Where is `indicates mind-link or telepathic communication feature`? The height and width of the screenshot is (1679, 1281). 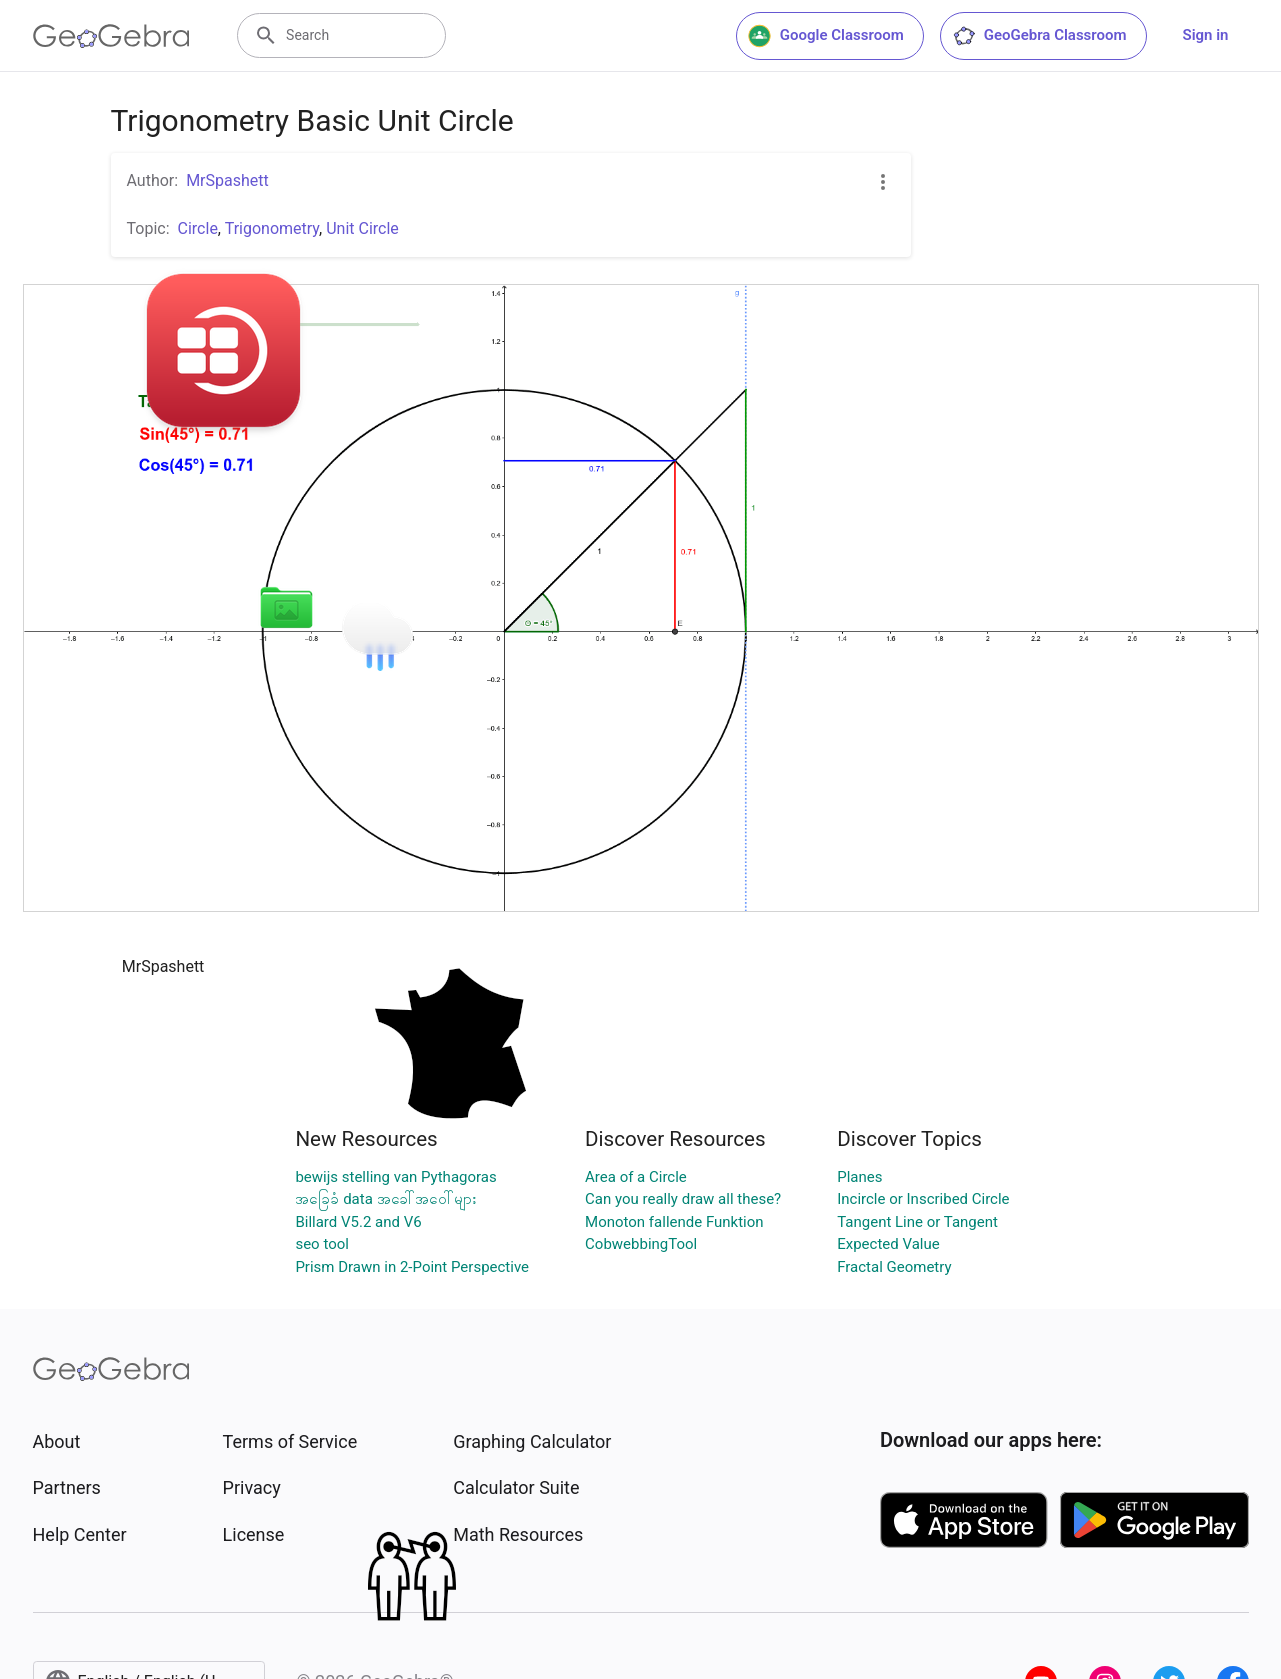
indicates mind-link or telepathic communication feature is located at coordinates (412, 1576).